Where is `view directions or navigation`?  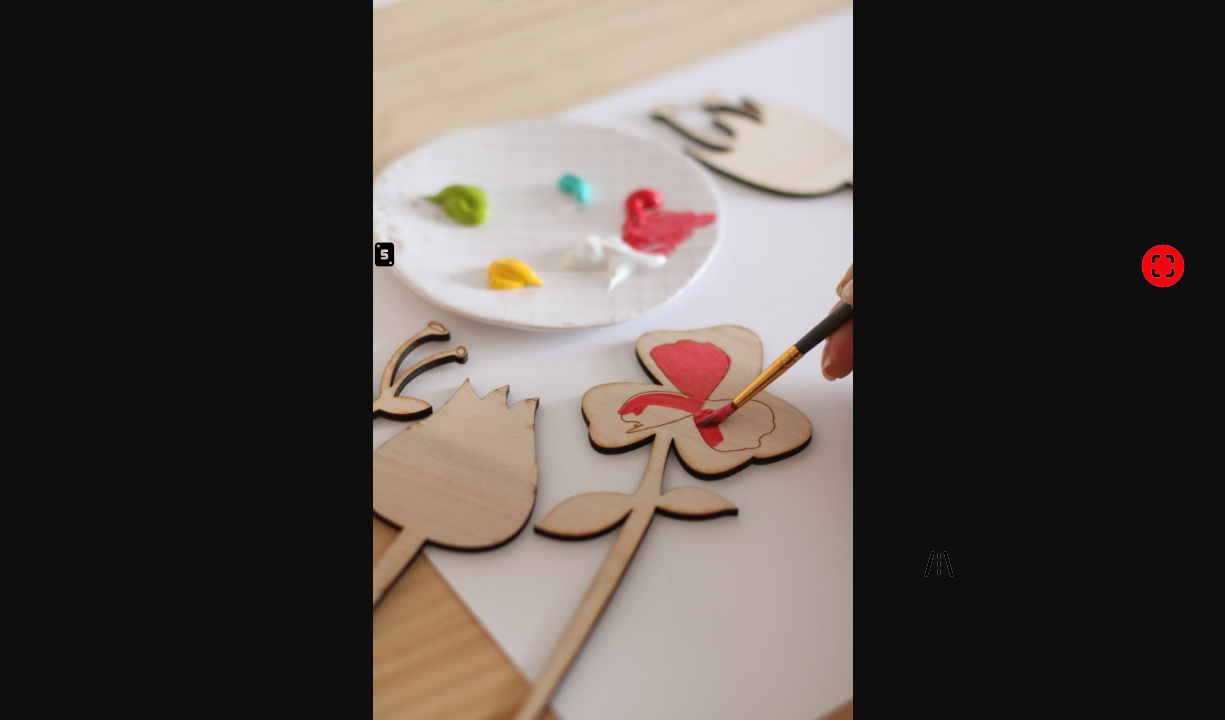
view directions or navigation is located at coordinates (939, 564).